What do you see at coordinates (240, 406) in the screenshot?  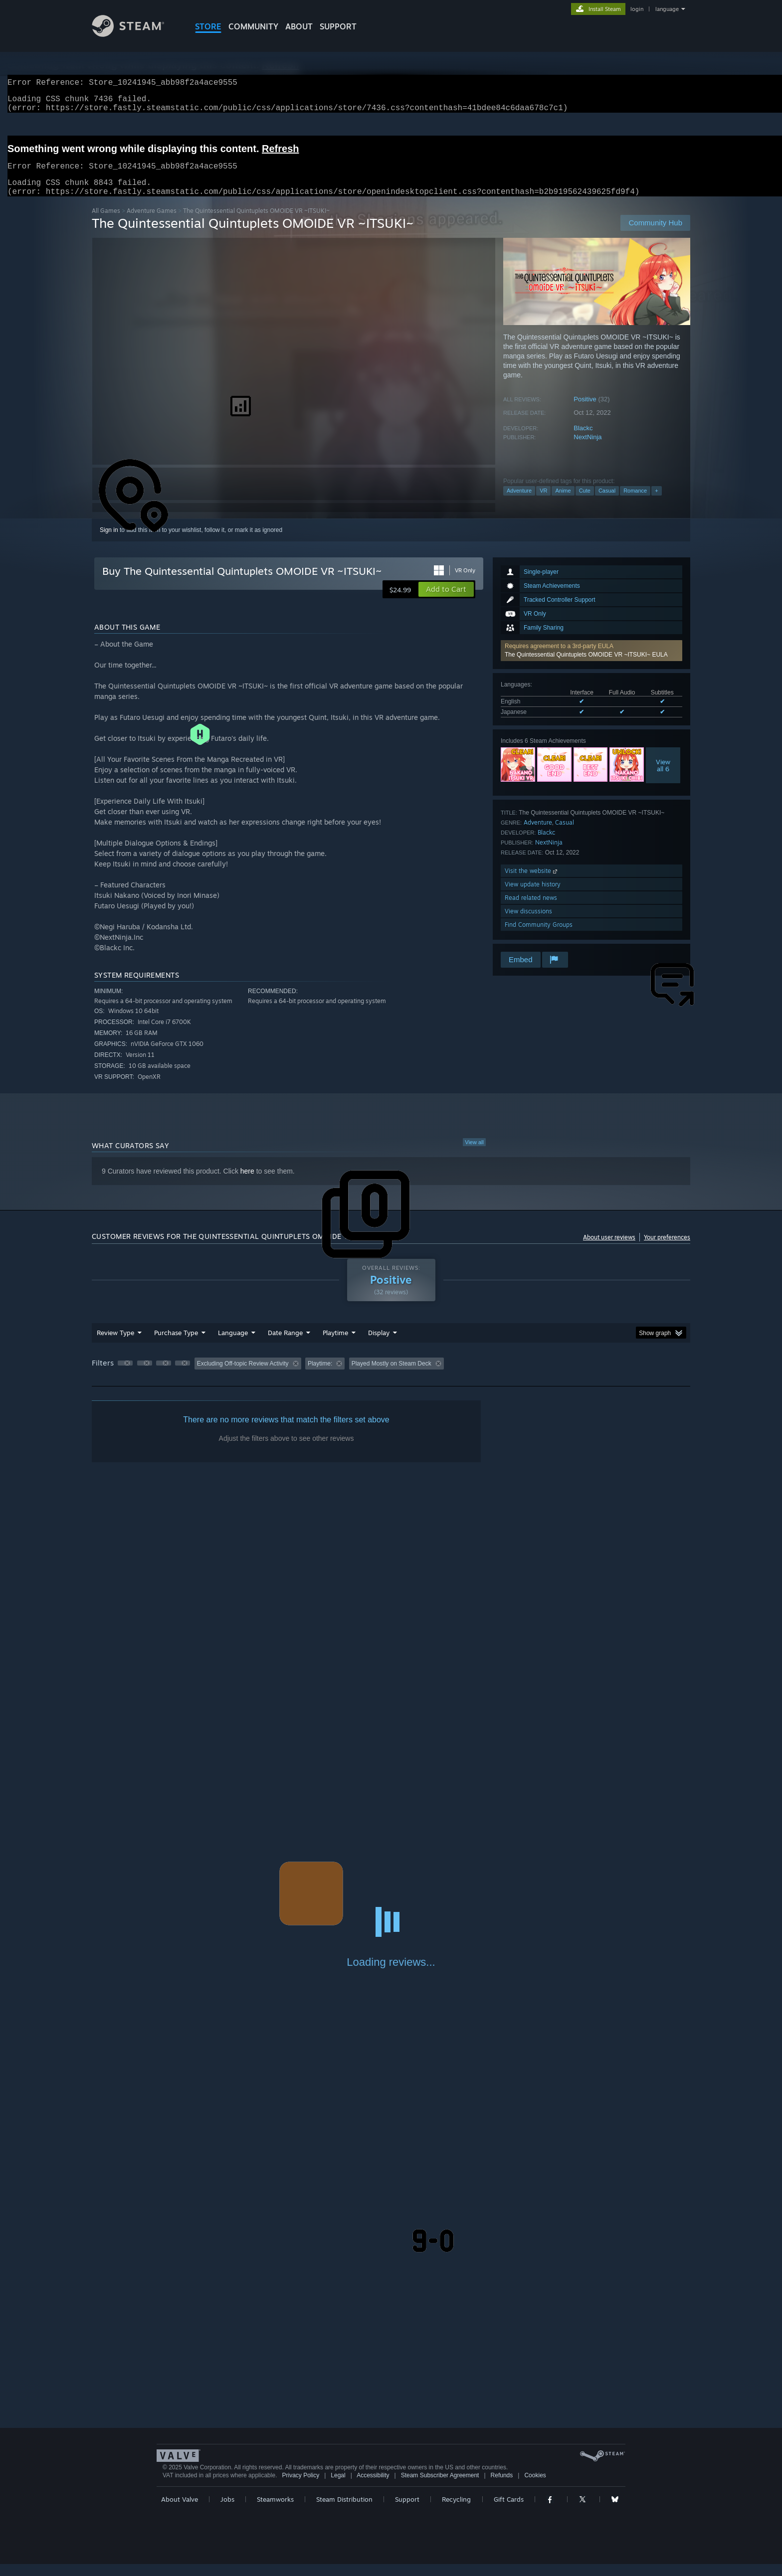 I see `view analytics and statistics` at bounding box center [240, 406].